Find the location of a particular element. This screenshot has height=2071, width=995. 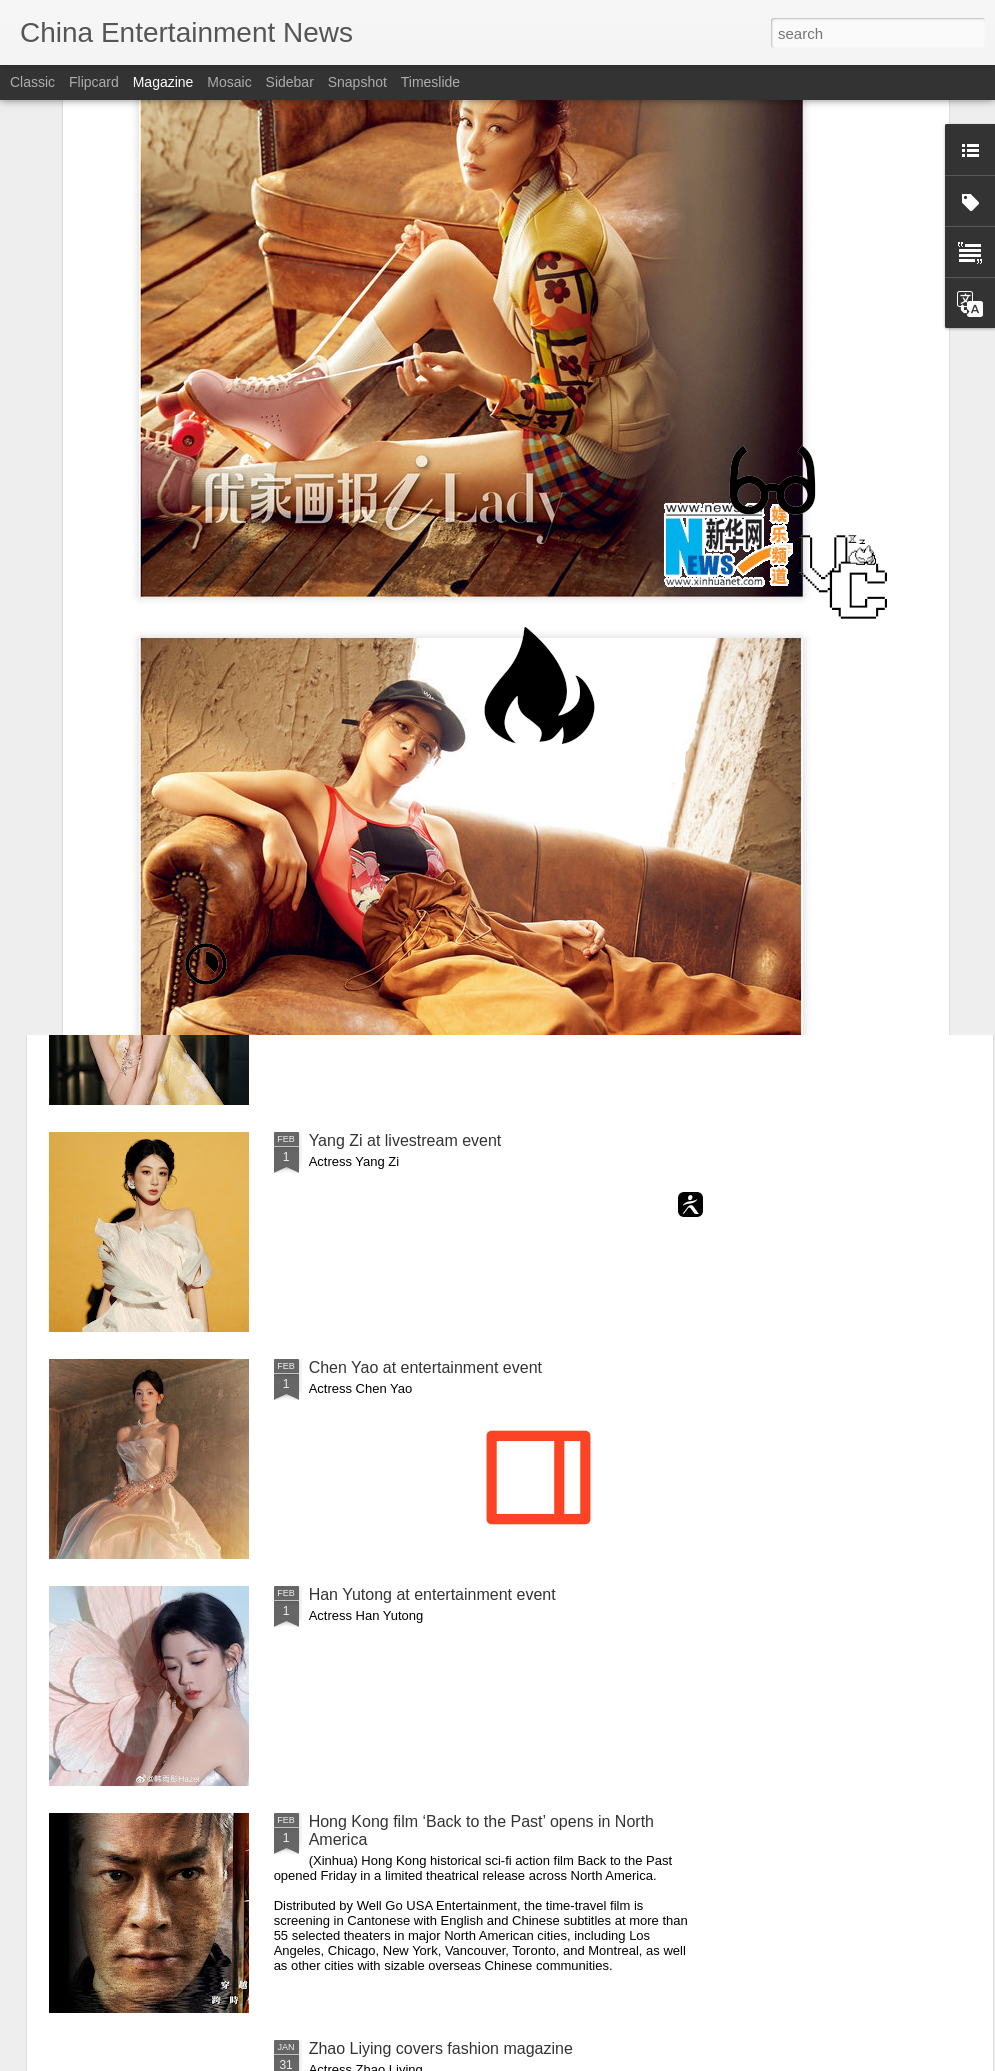

open vencord discord client mod settings is located at coordinates (843, 577).